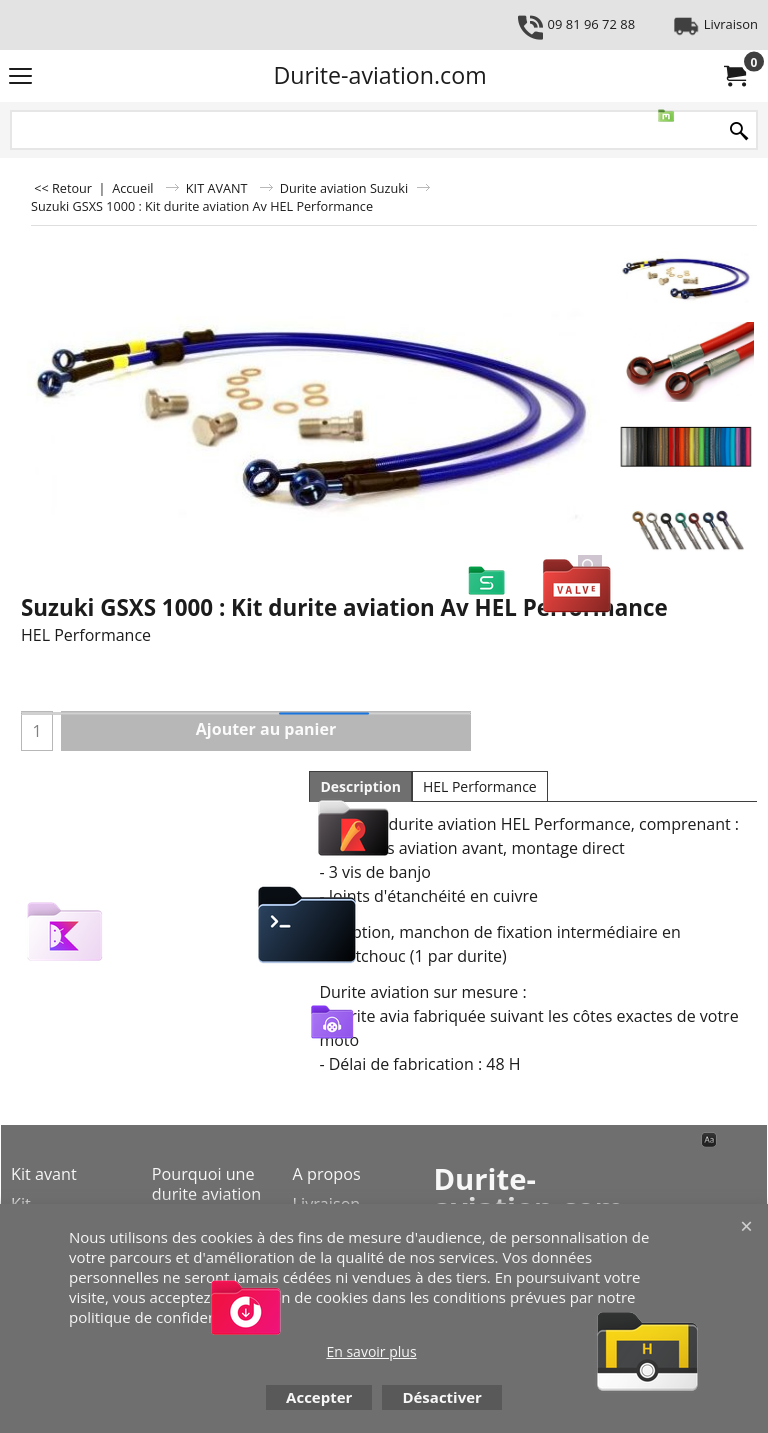 The image size is (768, 1433). Describe the element at coordinates (486, 581) in the screenshot. I see `open folder containing WPS spreadsheet files` at that location.